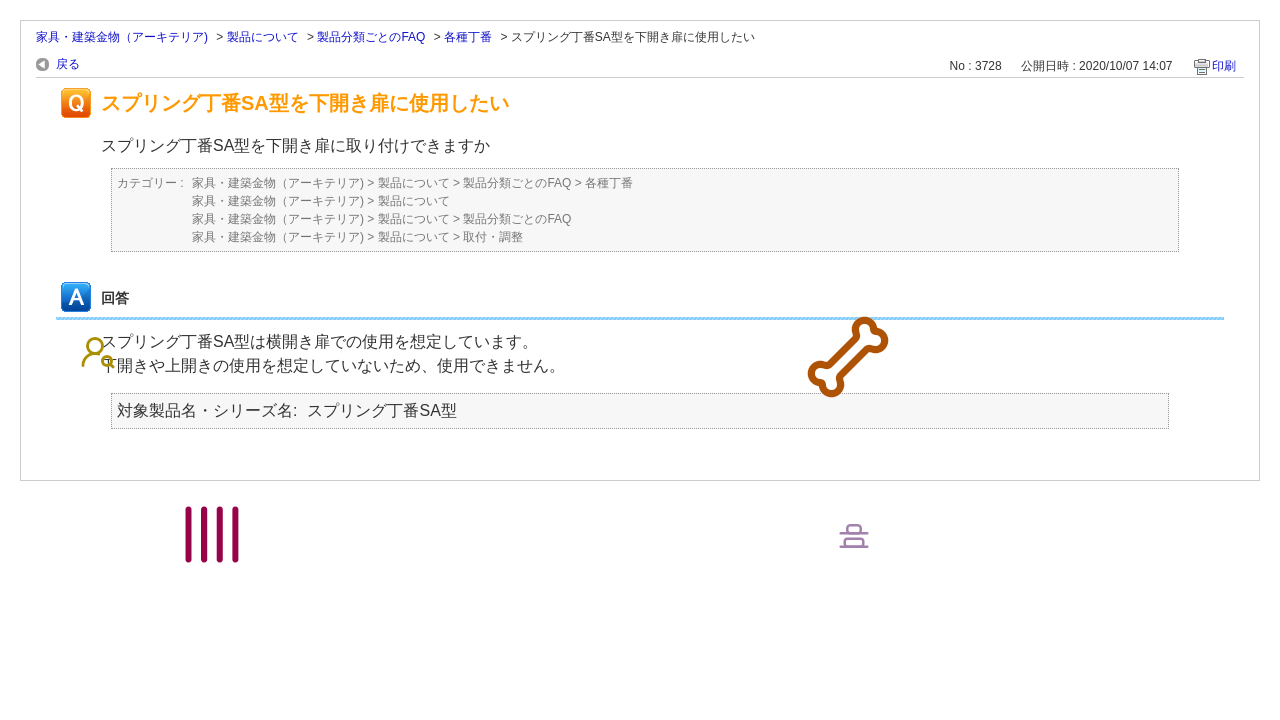 The width and height of the screenshot is (1280, 720). What do you see at coordinates (213, 534) in the screenshot?
I see `indicates a count or tally of four` at bounding box center [213, 534].